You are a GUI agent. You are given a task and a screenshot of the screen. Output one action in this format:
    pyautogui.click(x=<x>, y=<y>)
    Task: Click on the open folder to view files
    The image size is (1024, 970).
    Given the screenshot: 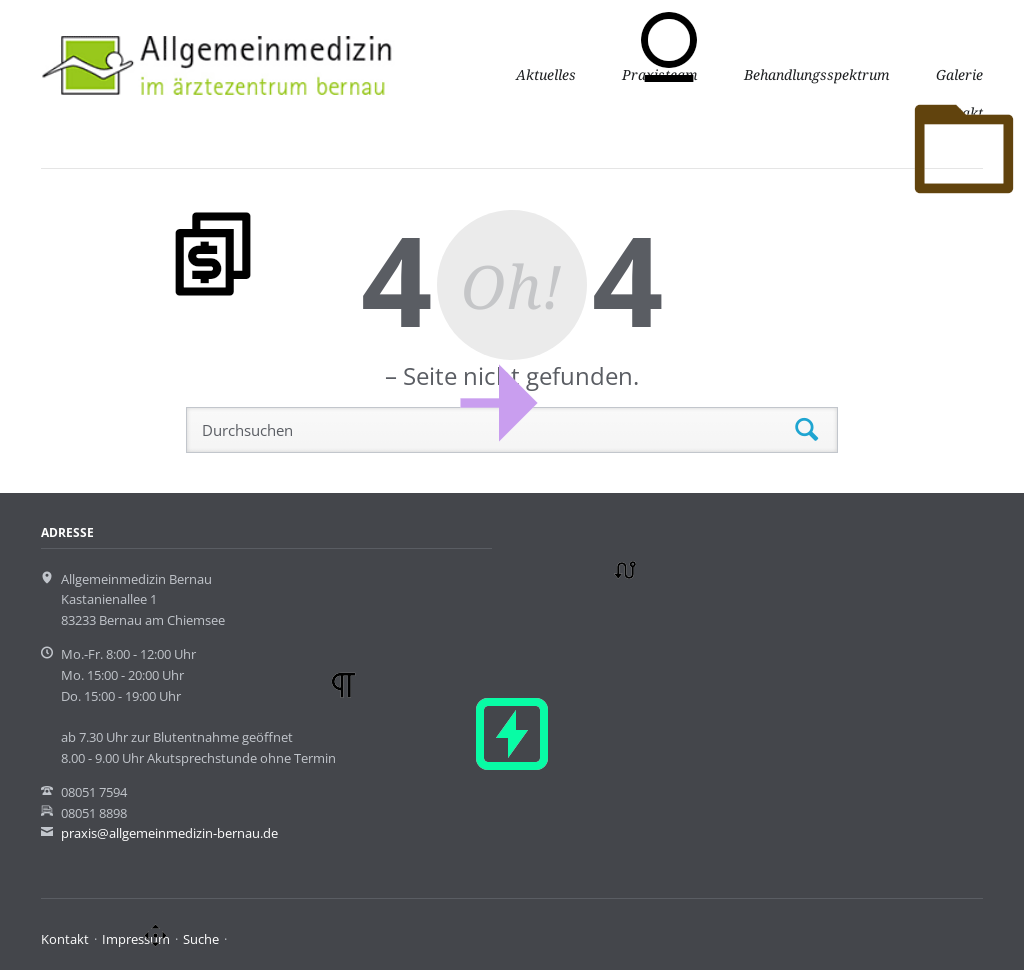 What is the action you would take?
    pyautogui.click(x=964, y=149)
    